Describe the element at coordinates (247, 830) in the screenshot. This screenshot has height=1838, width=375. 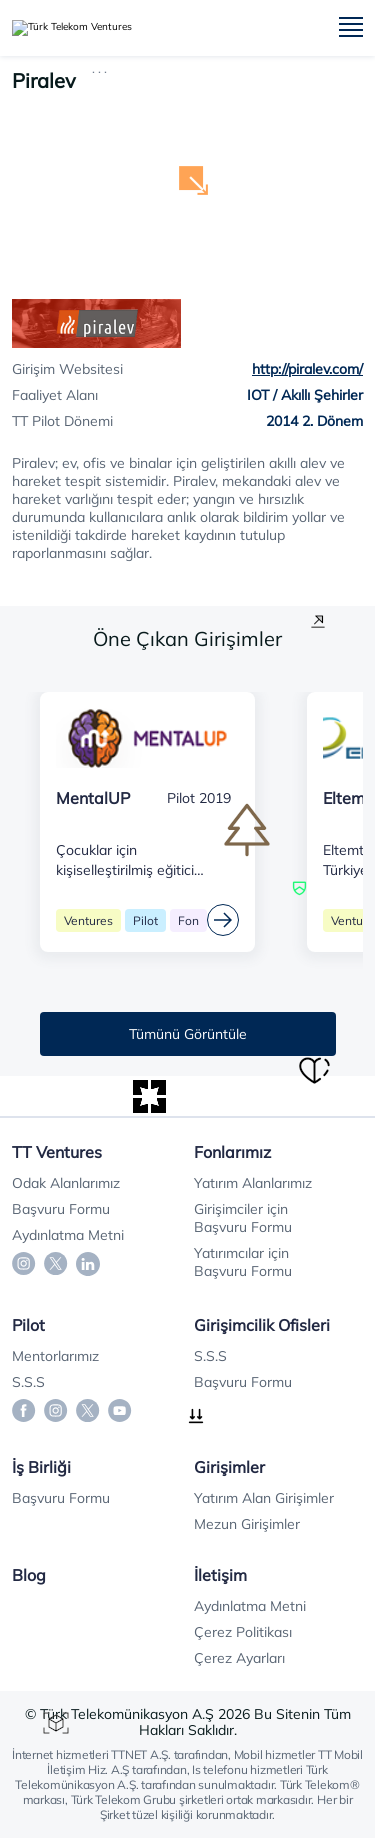
I see `indicates parks or nature areas on a map` at that location.